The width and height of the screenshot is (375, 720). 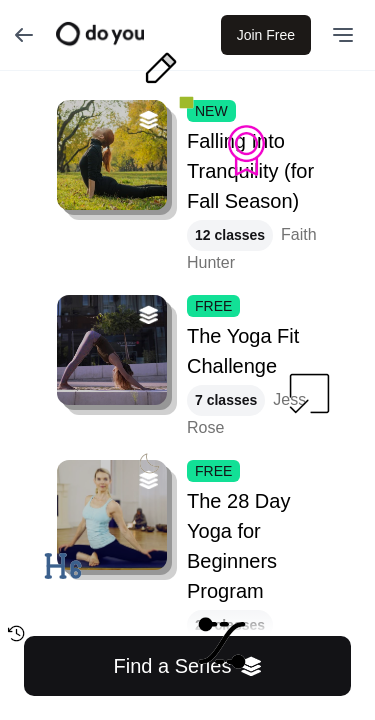 What do you see at coordinates (186, 102) in the screenshot?
I see `placeholder for image or media content` at bounding box center [186, 102].